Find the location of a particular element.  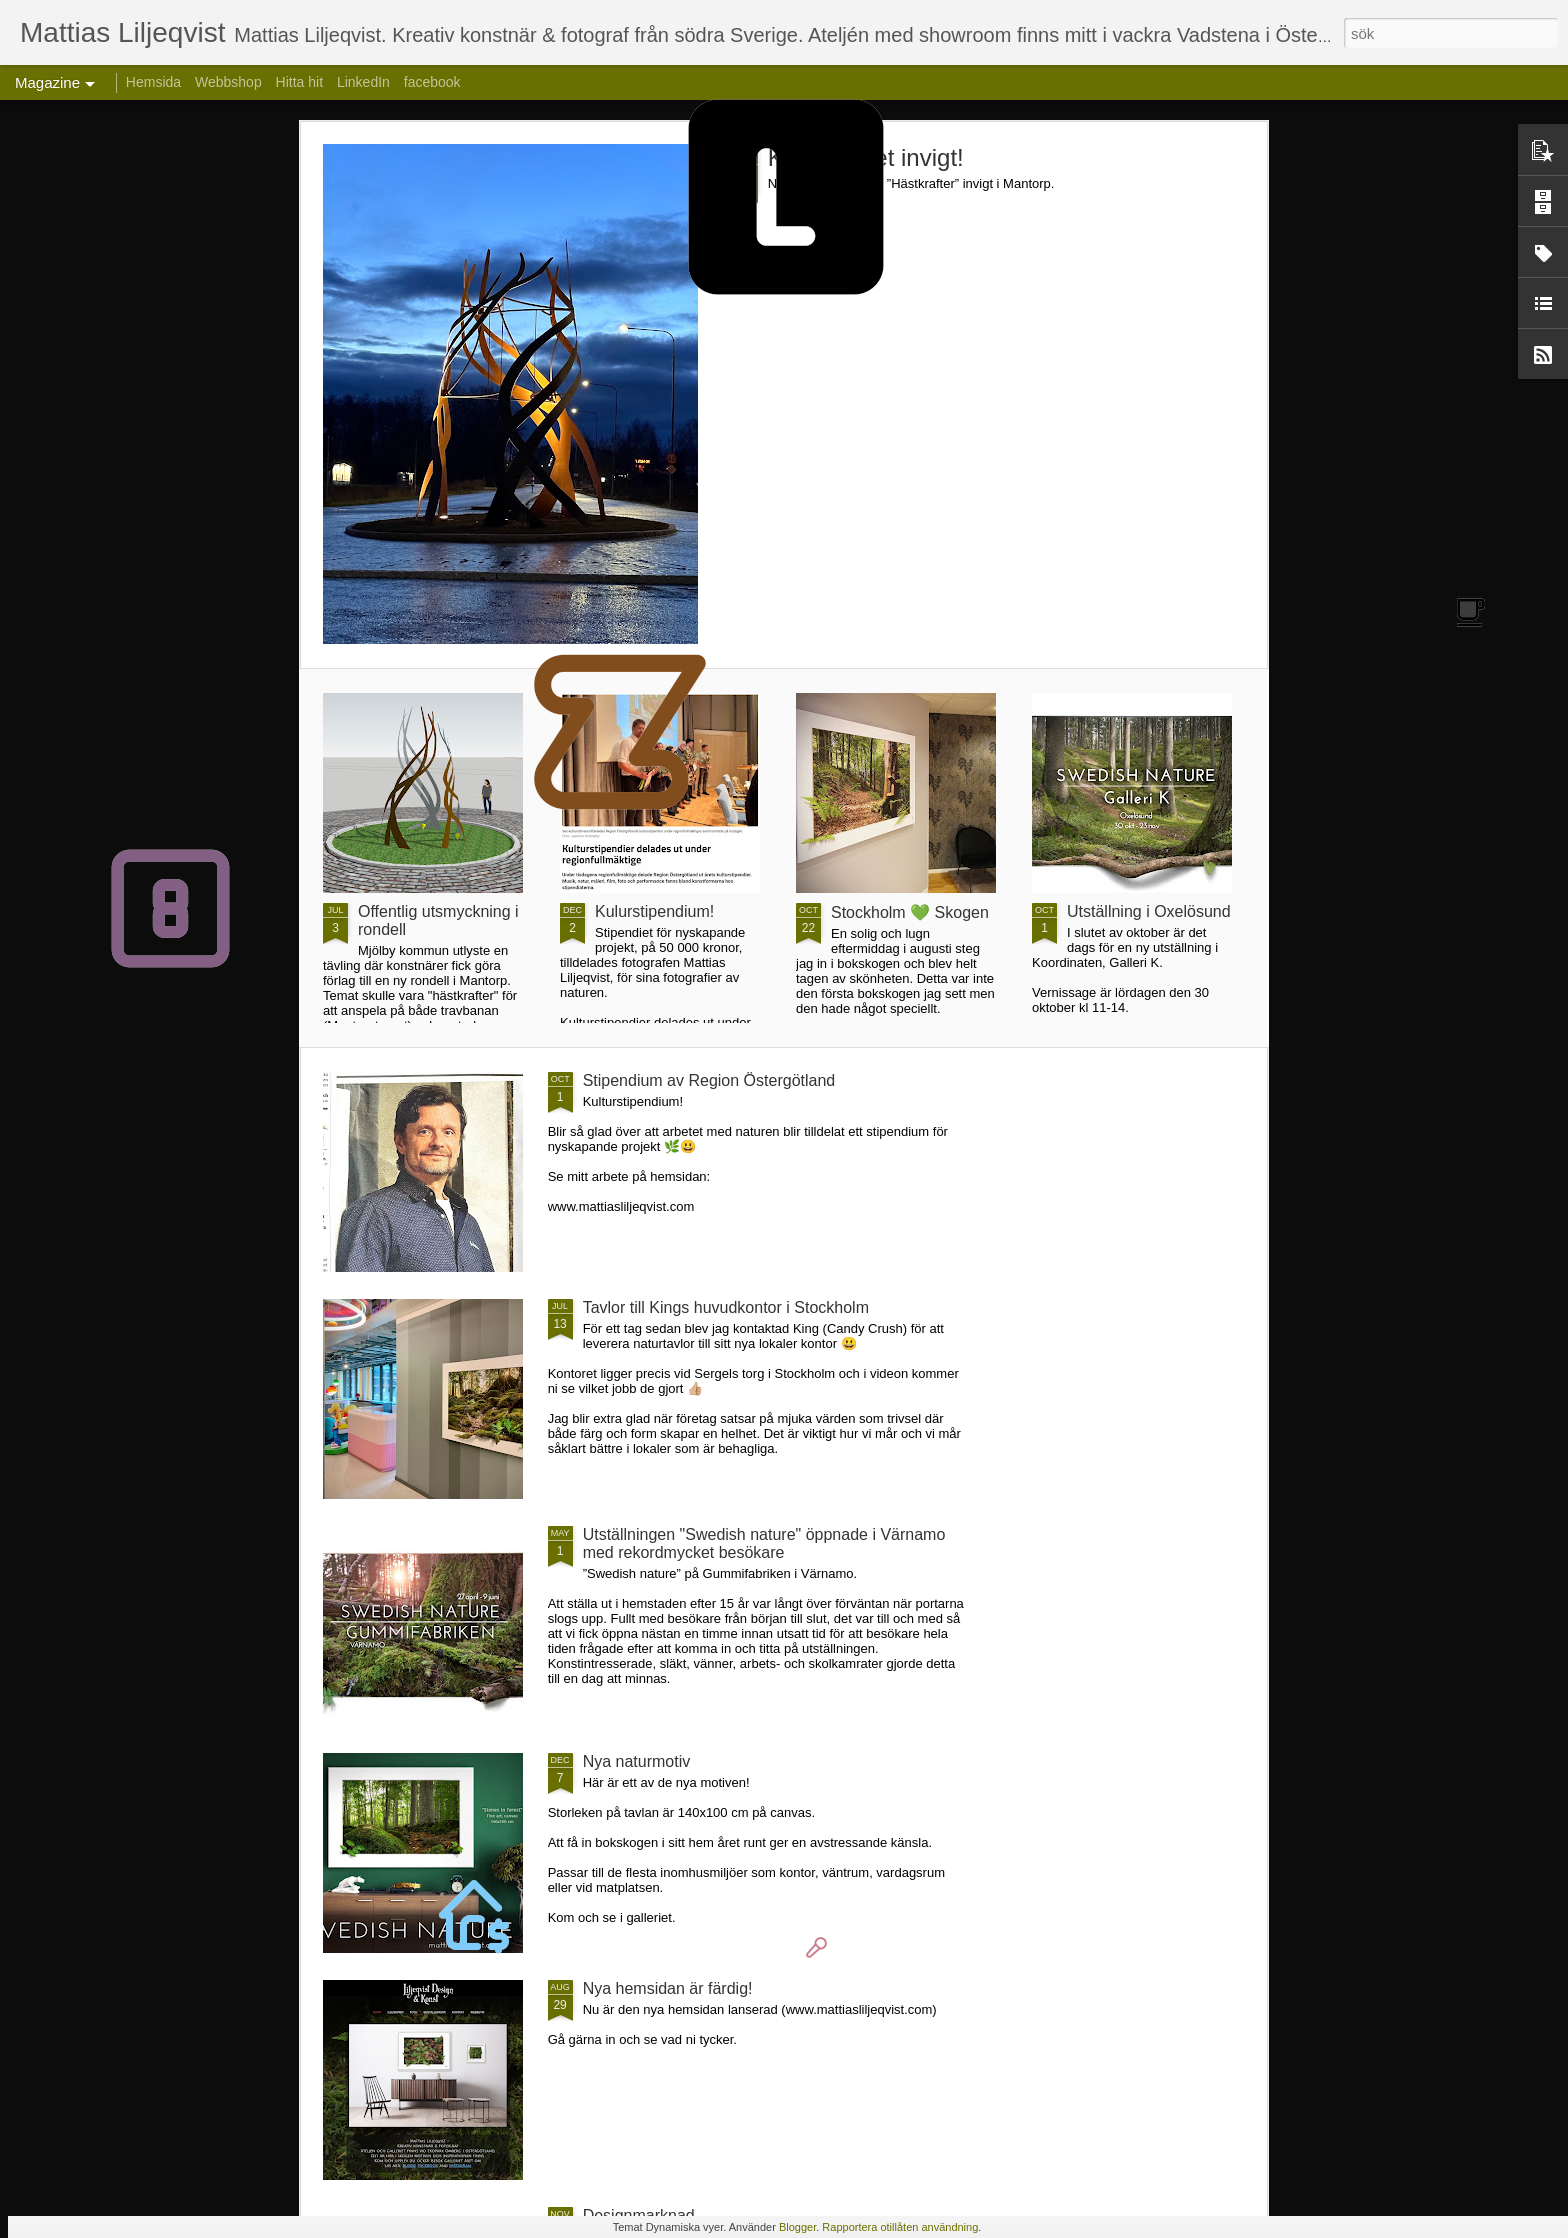

view home financing or mortgage options is located at coordinates (474, 1915).